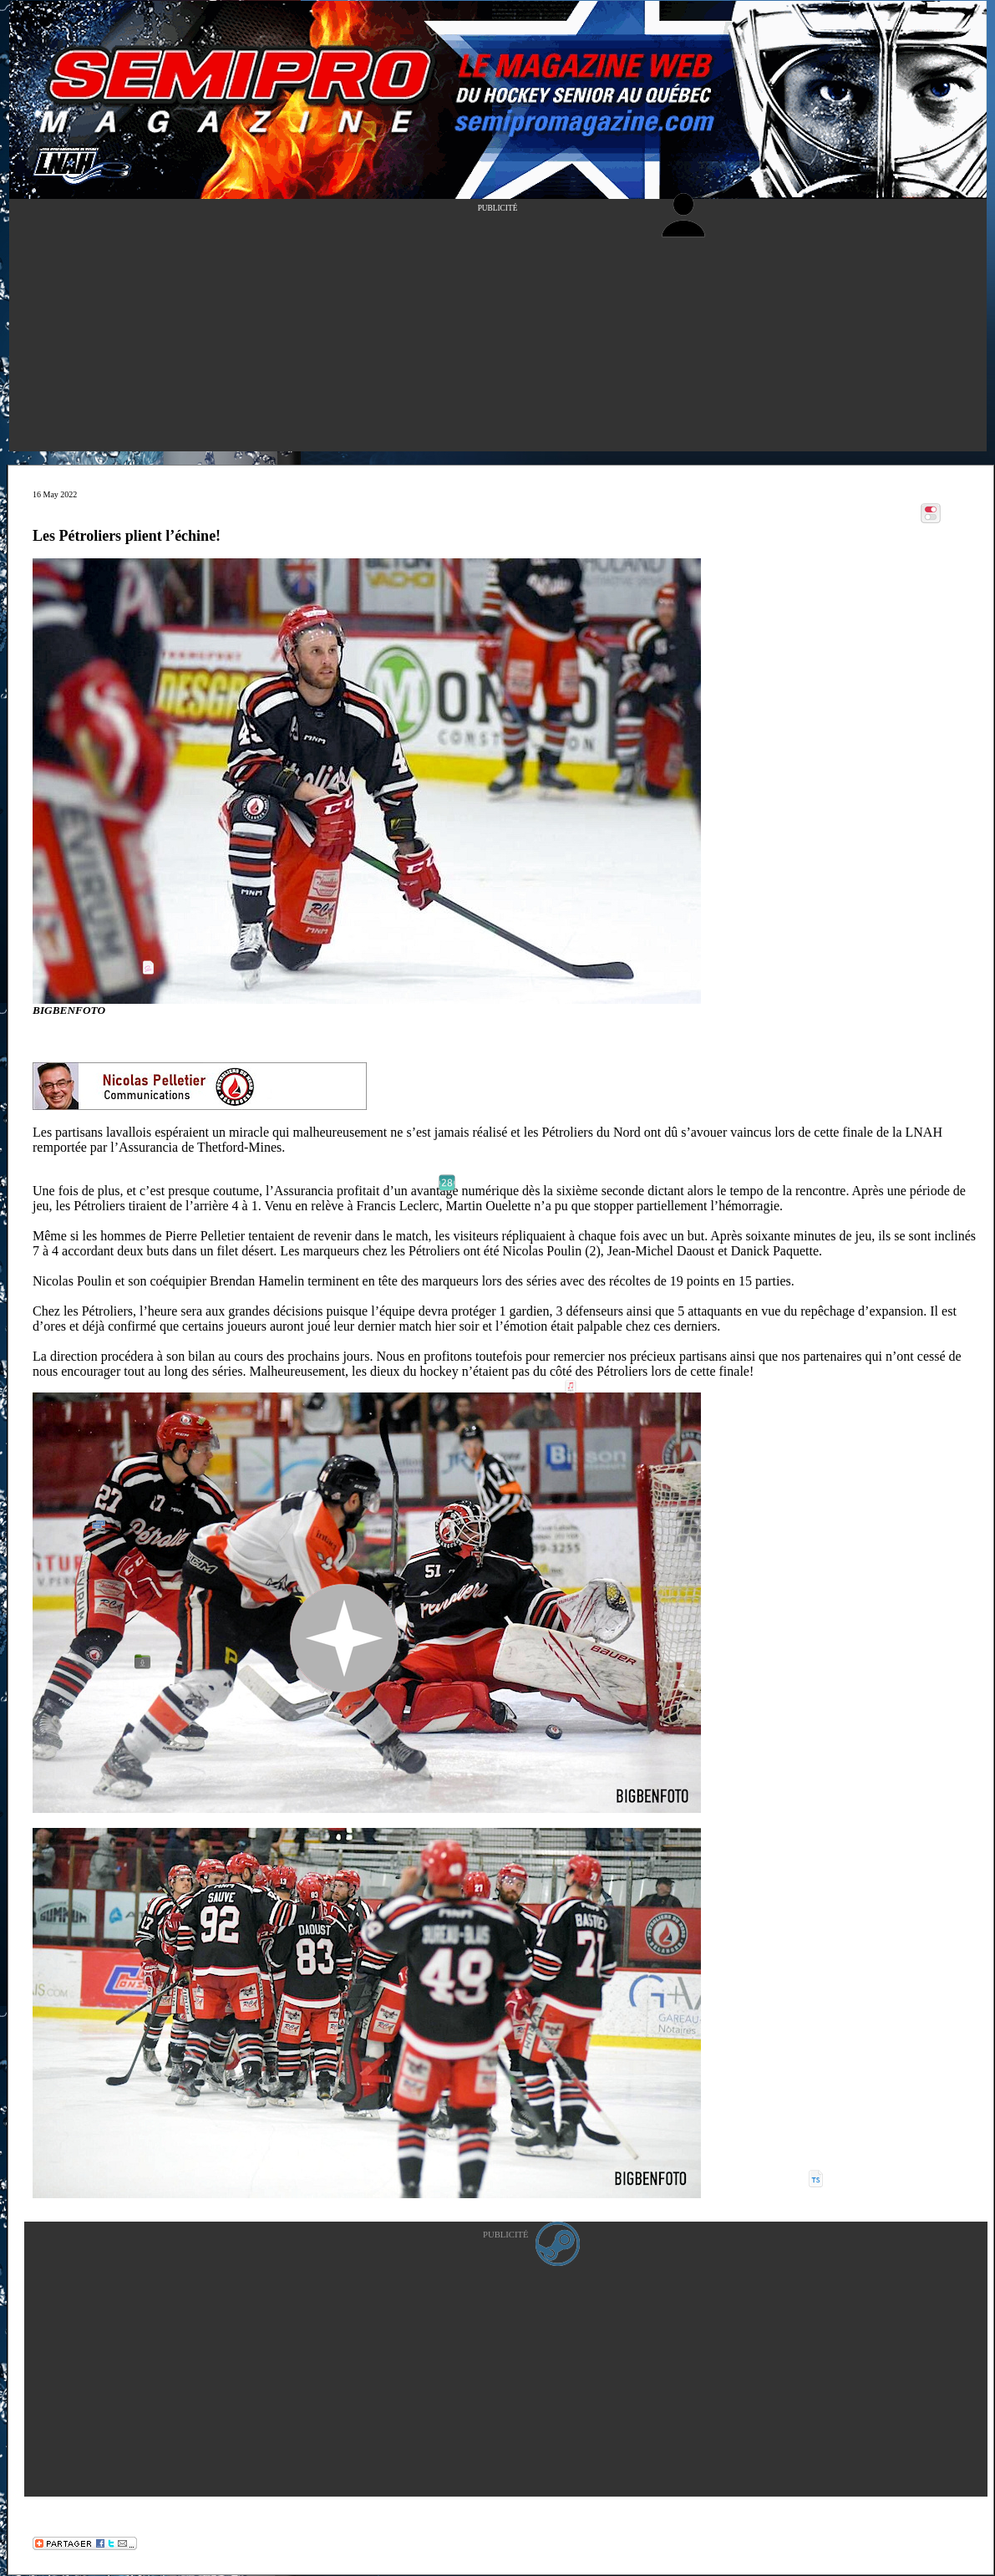 The height and width of the screenshot is (2576, 995). Describe the element at coordinates (571, 1387) in the screenshot. I see `an mp3 audio file` at that location.